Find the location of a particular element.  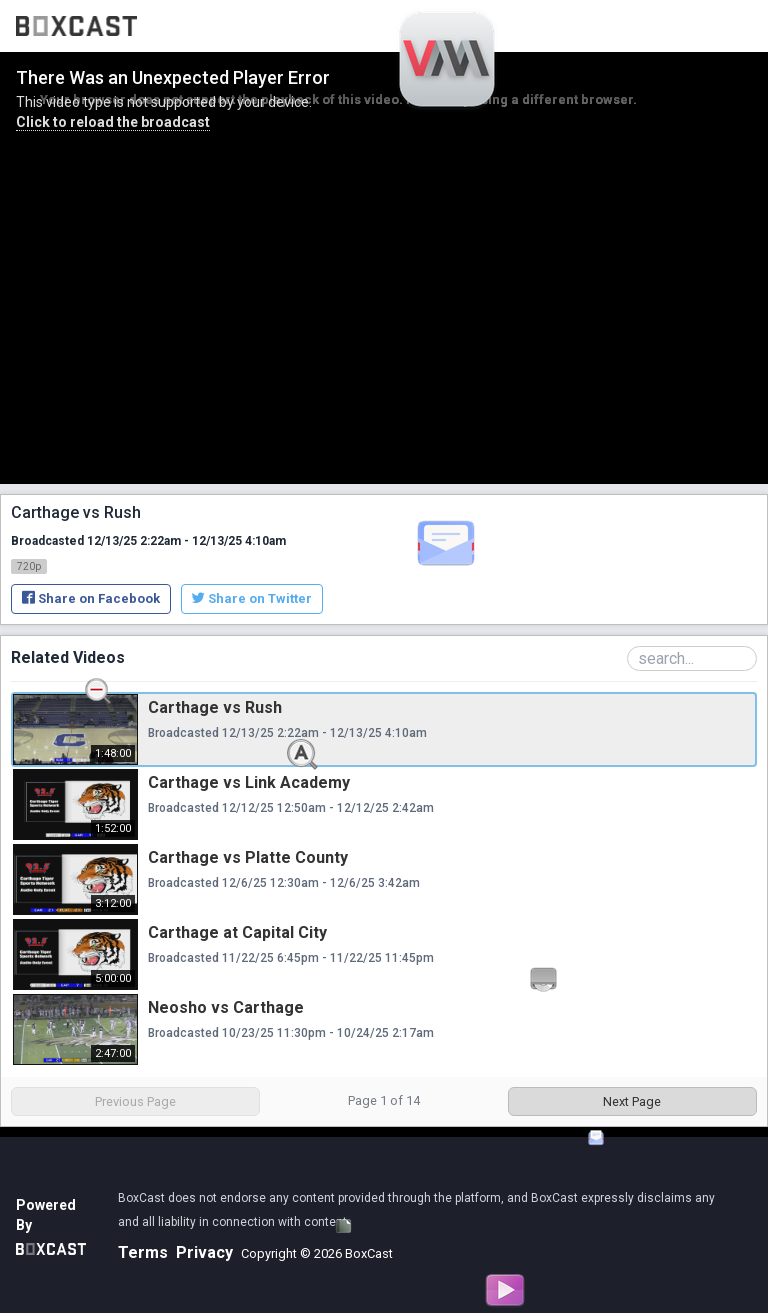

open celluloid media player is located at coordinates (505, 1290).